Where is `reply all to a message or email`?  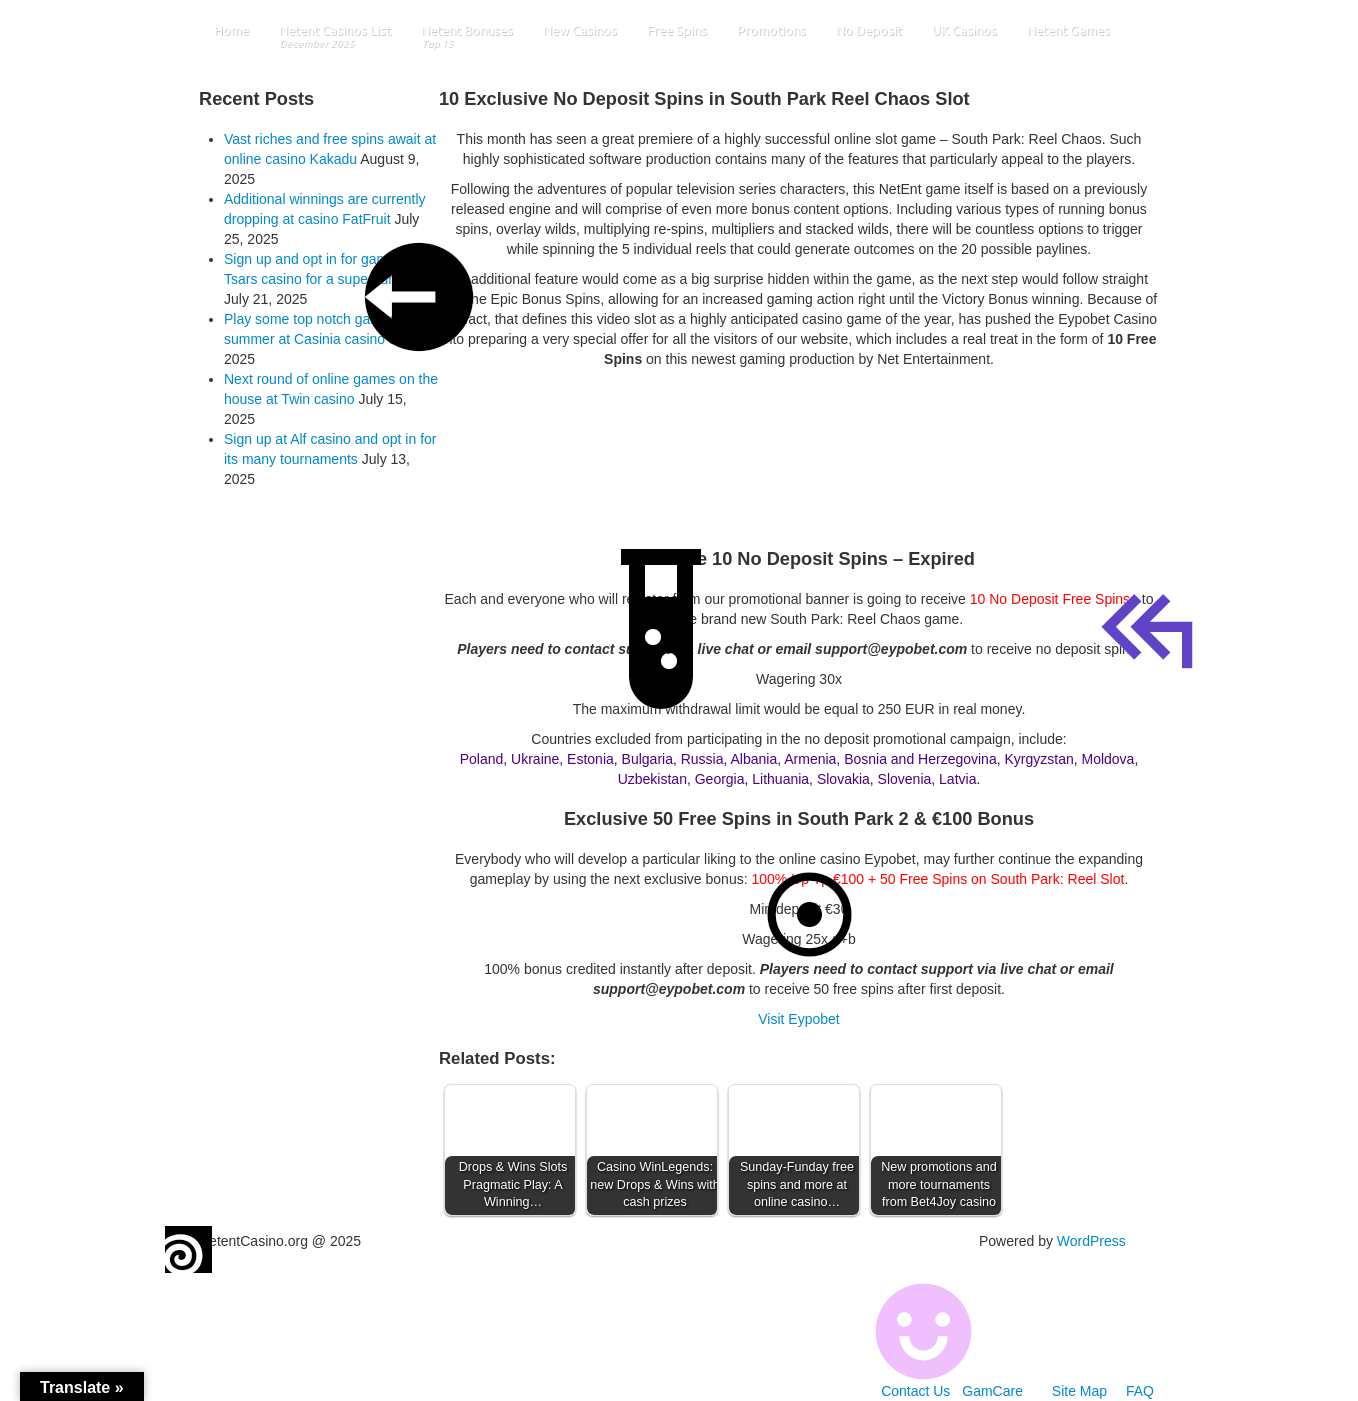 reply all to a message or email is located at coordinates (1151, 632).